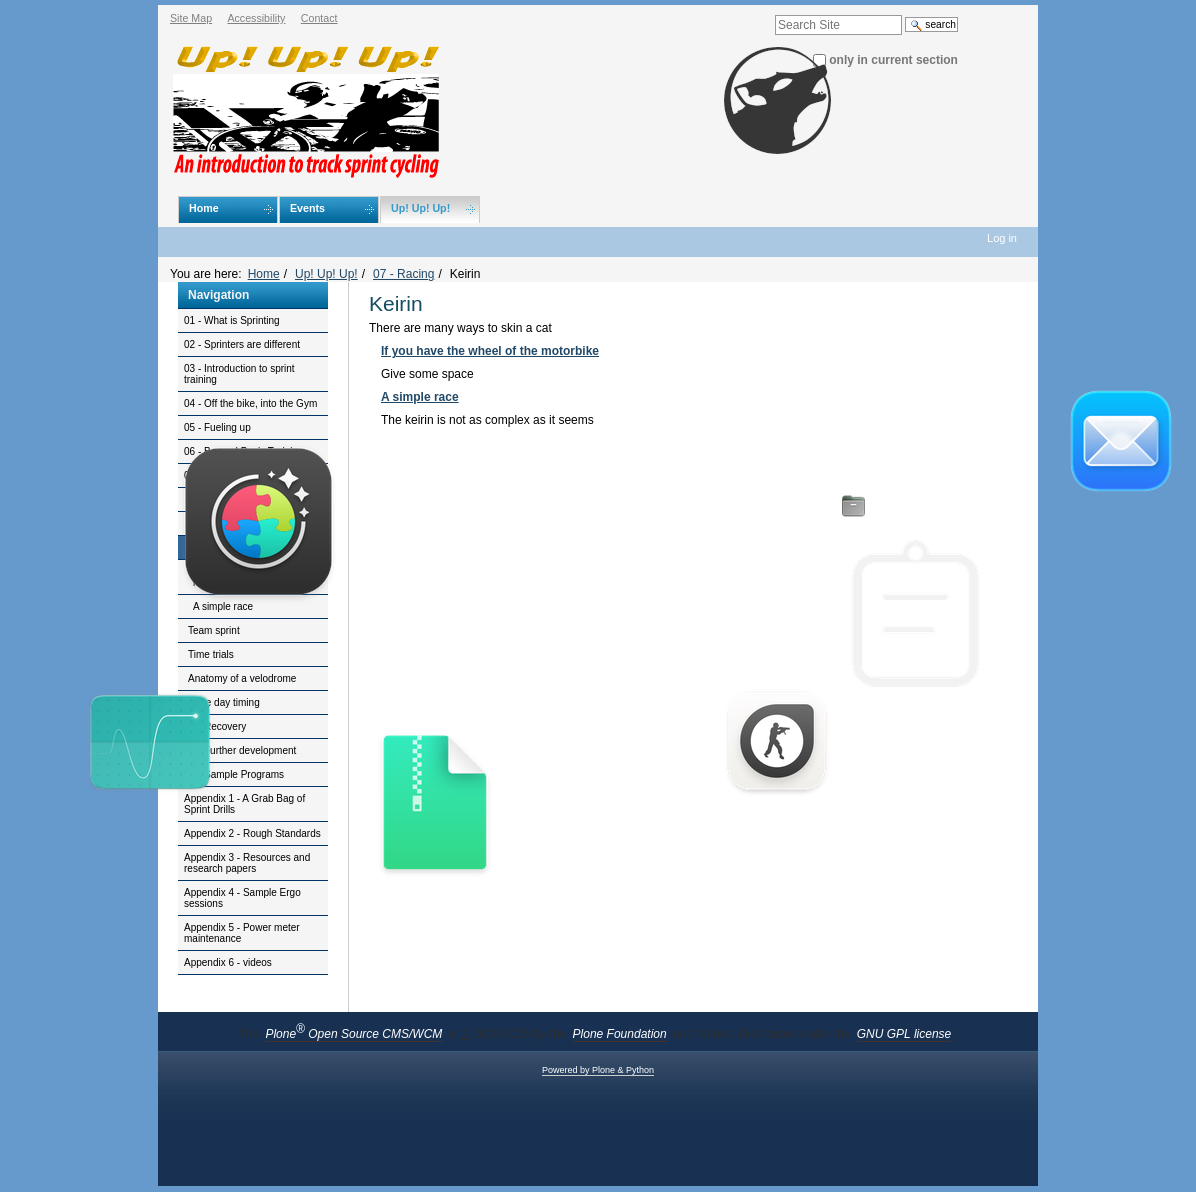 The image size is (1196, 1192). Describe the element at coordinates (777, 100) in the screenshot. I see `open amarok music player` at that location.